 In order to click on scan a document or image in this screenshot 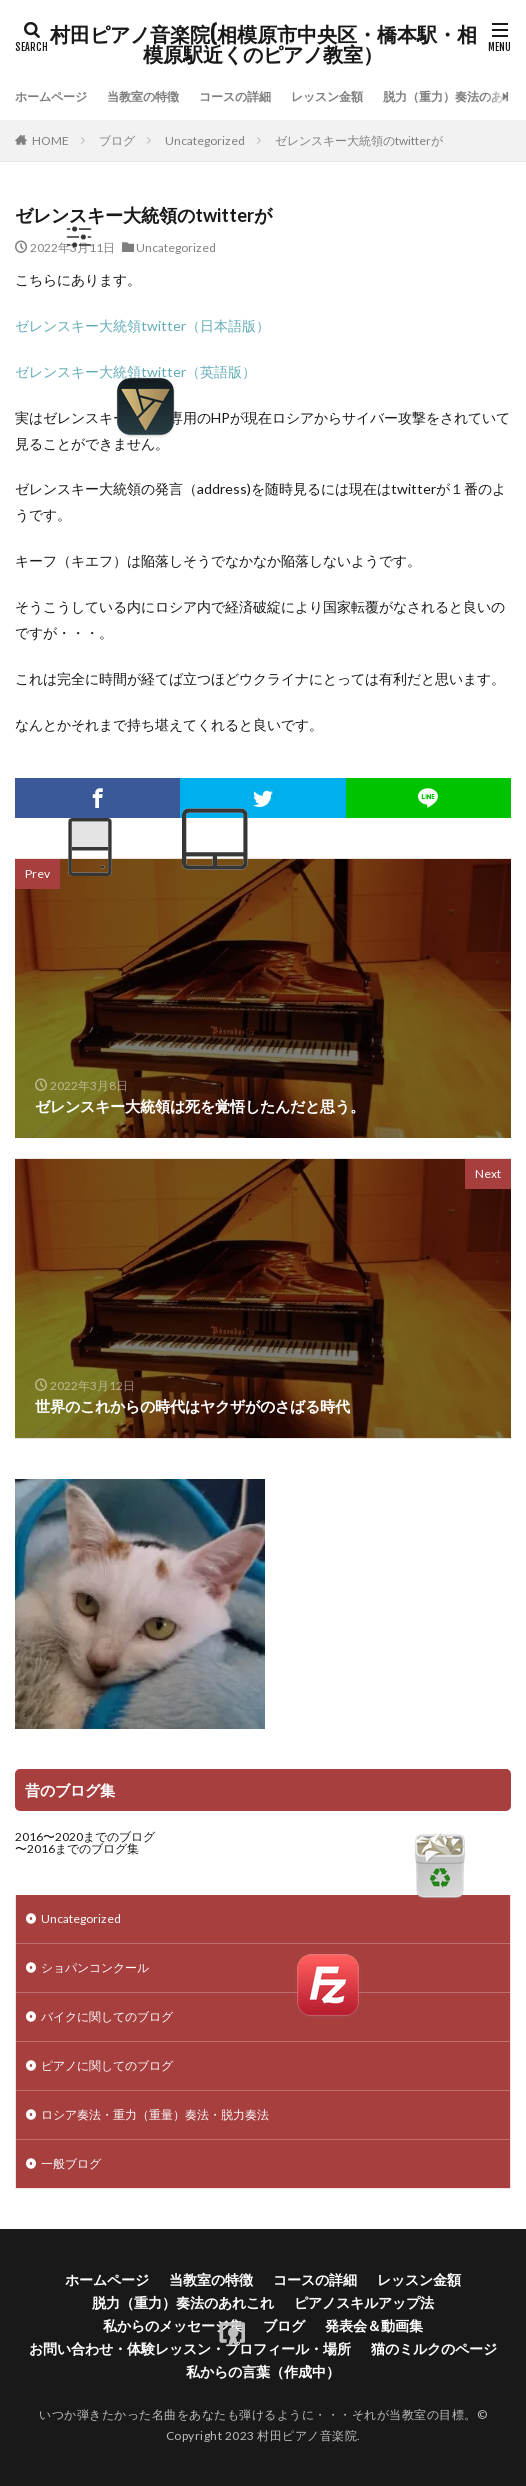, I will do `click(90, 847)`.